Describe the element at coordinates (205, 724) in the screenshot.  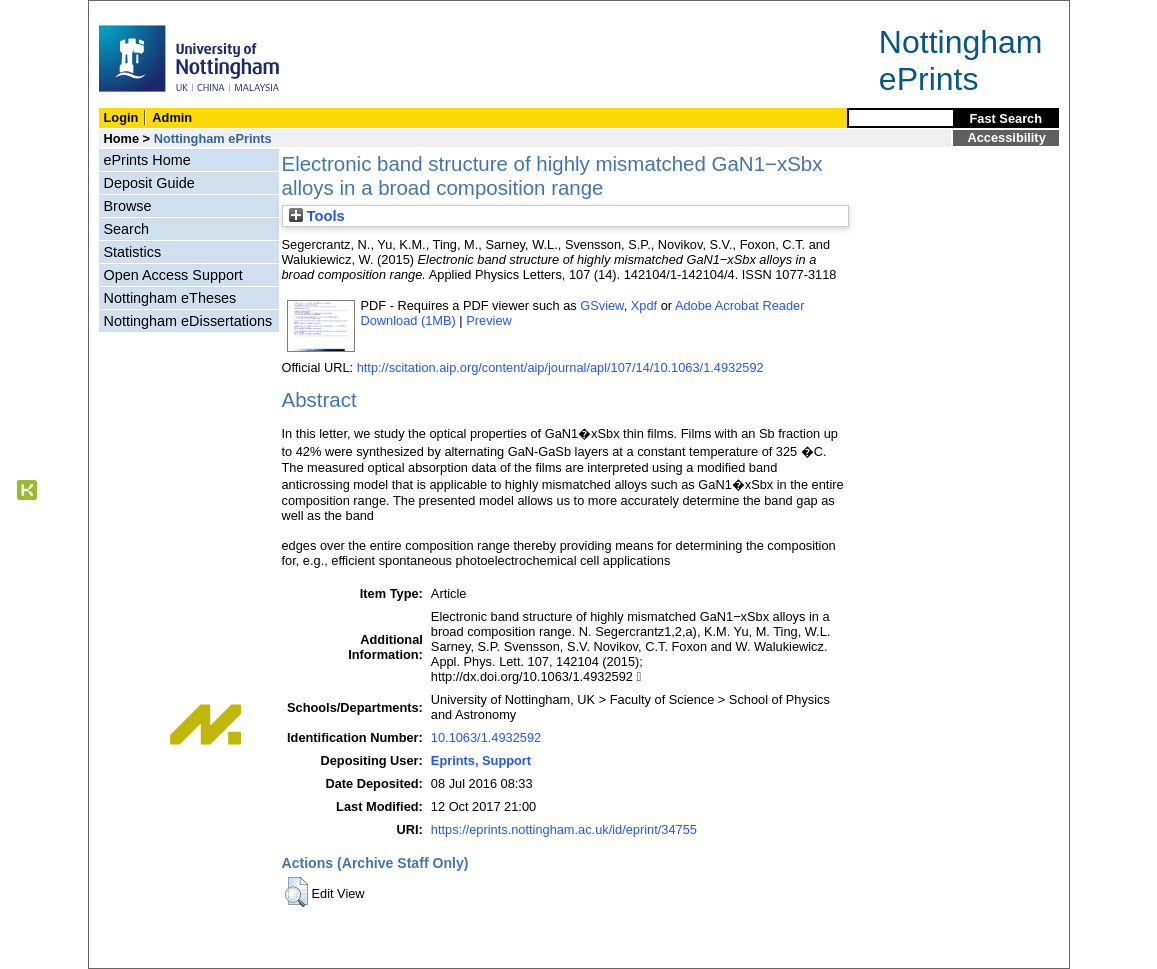
I see `meizu brand logo` at that location.